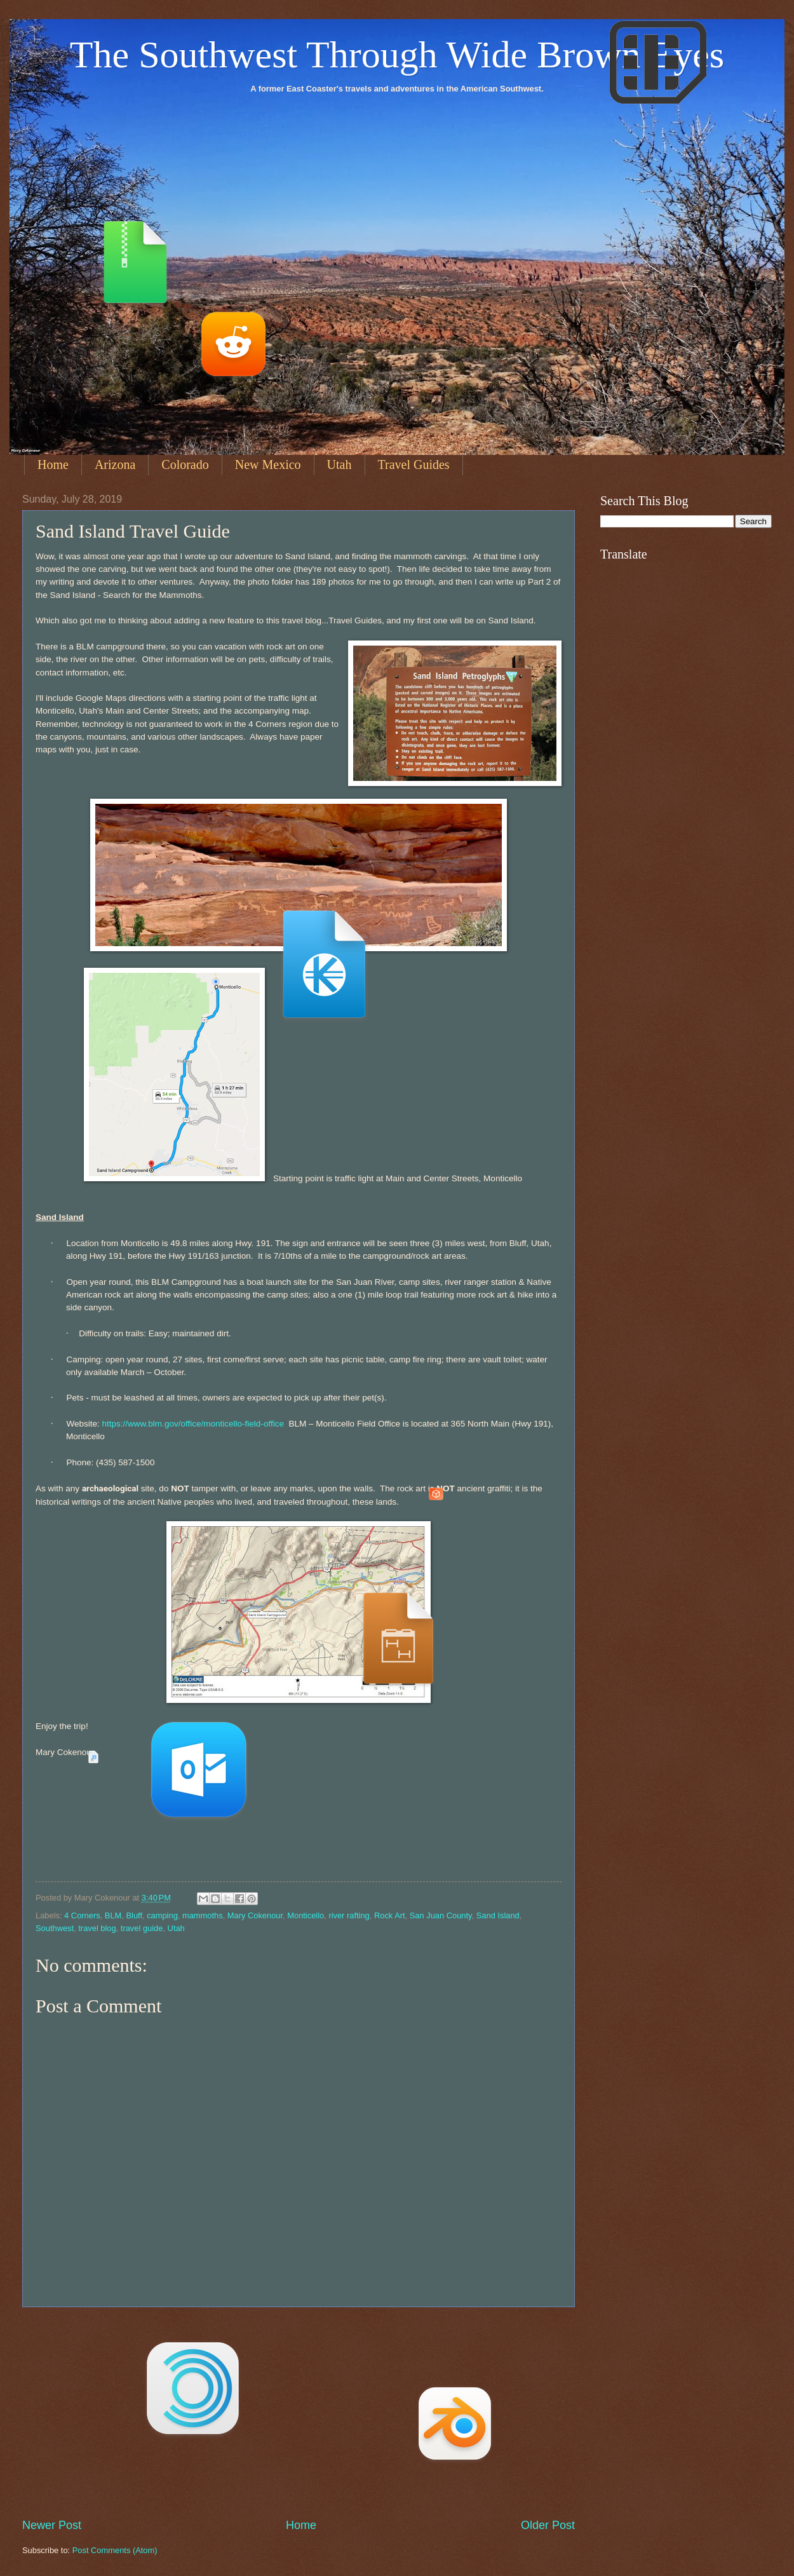 This screenshot has height=2576, width=794. I want to click on open Microsoft Outlook email app, so click(199, 1770).